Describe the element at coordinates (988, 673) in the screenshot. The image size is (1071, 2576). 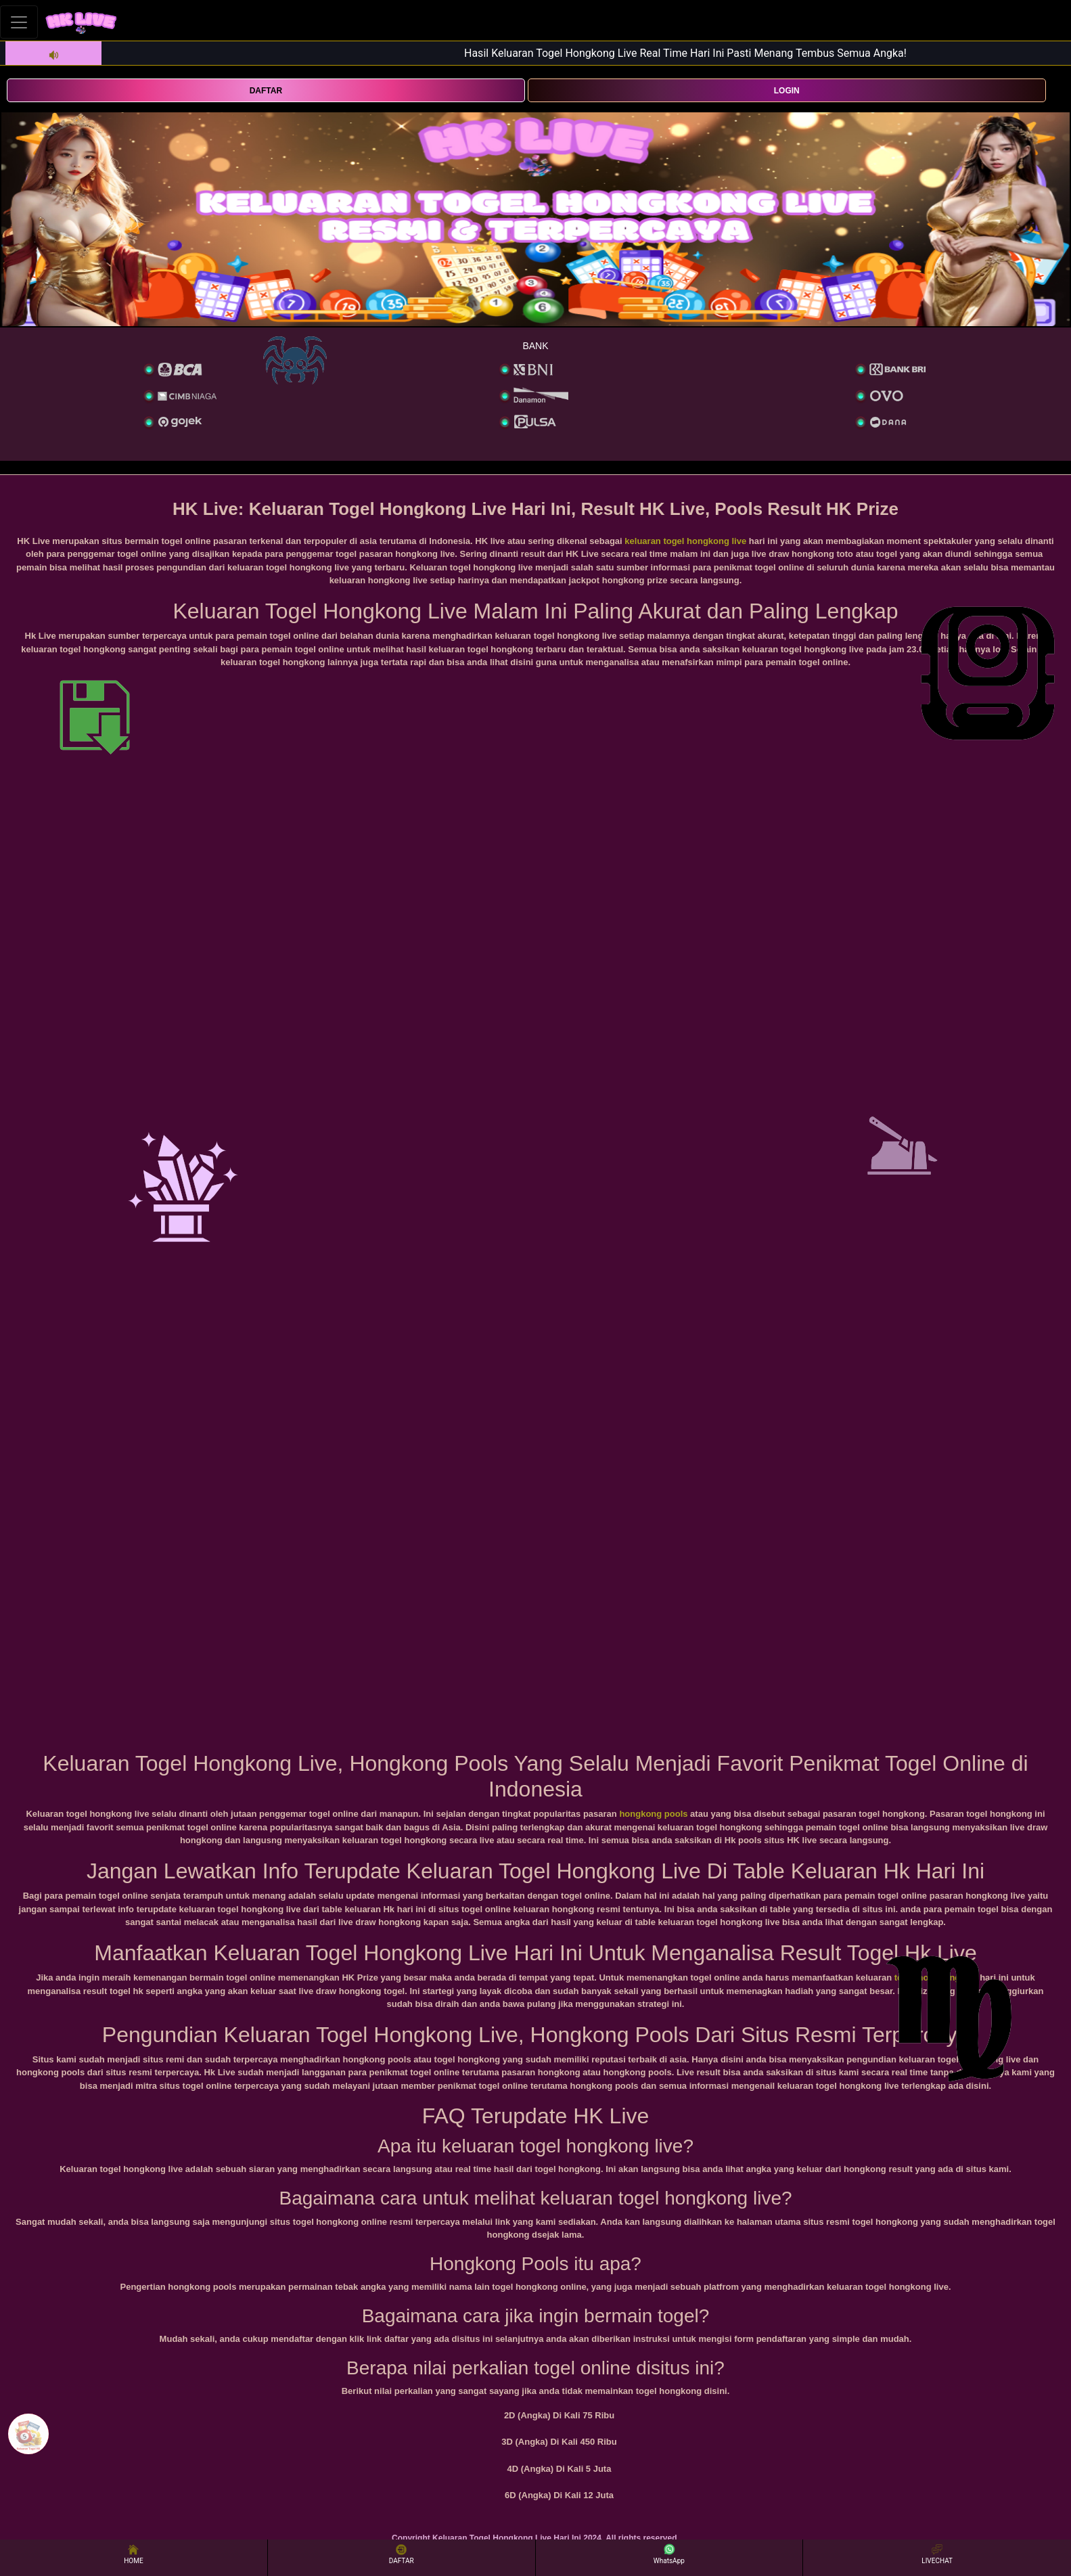
I see `open camera or photo capture mode` at that location.